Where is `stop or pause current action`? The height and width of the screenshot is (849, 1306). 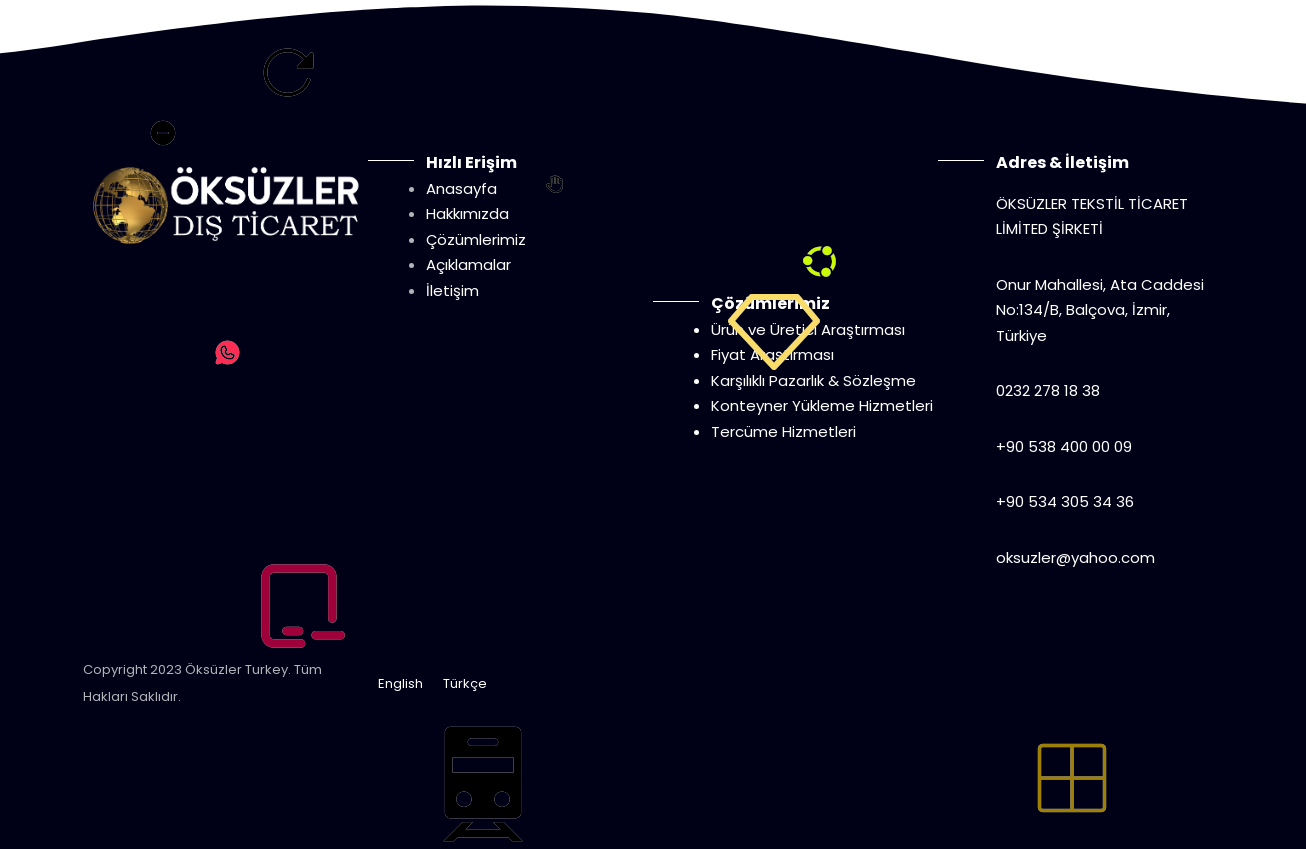
stop or pause current action is located at coordinates (555, 184).